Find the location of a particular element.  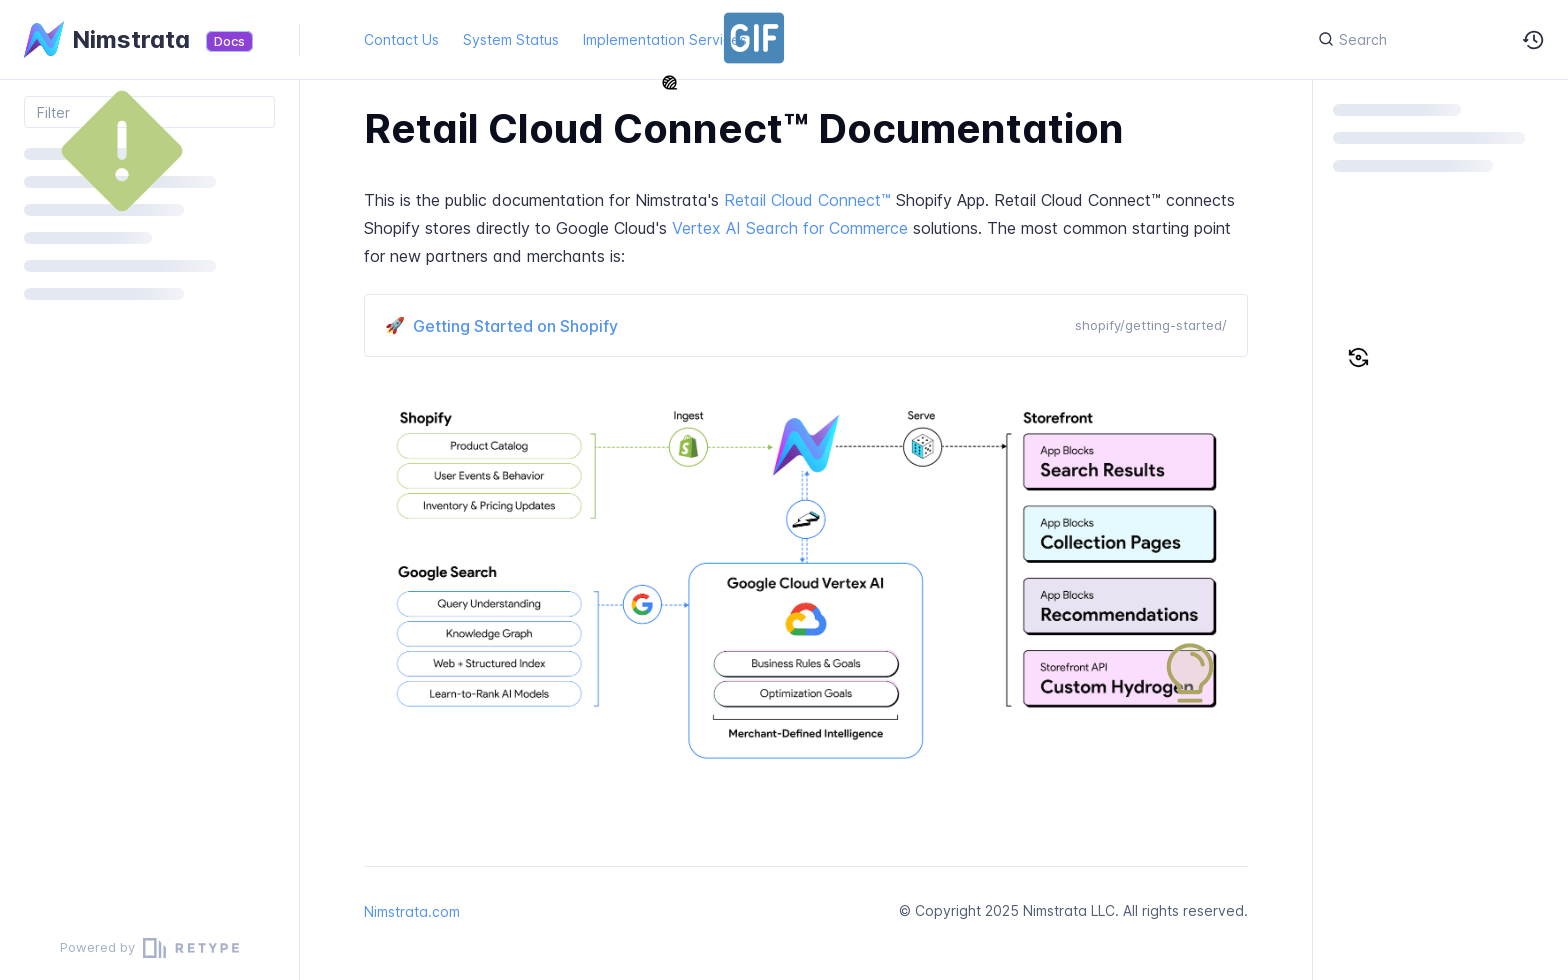

insert a GIF into your message is located at coordinates (754, 38).